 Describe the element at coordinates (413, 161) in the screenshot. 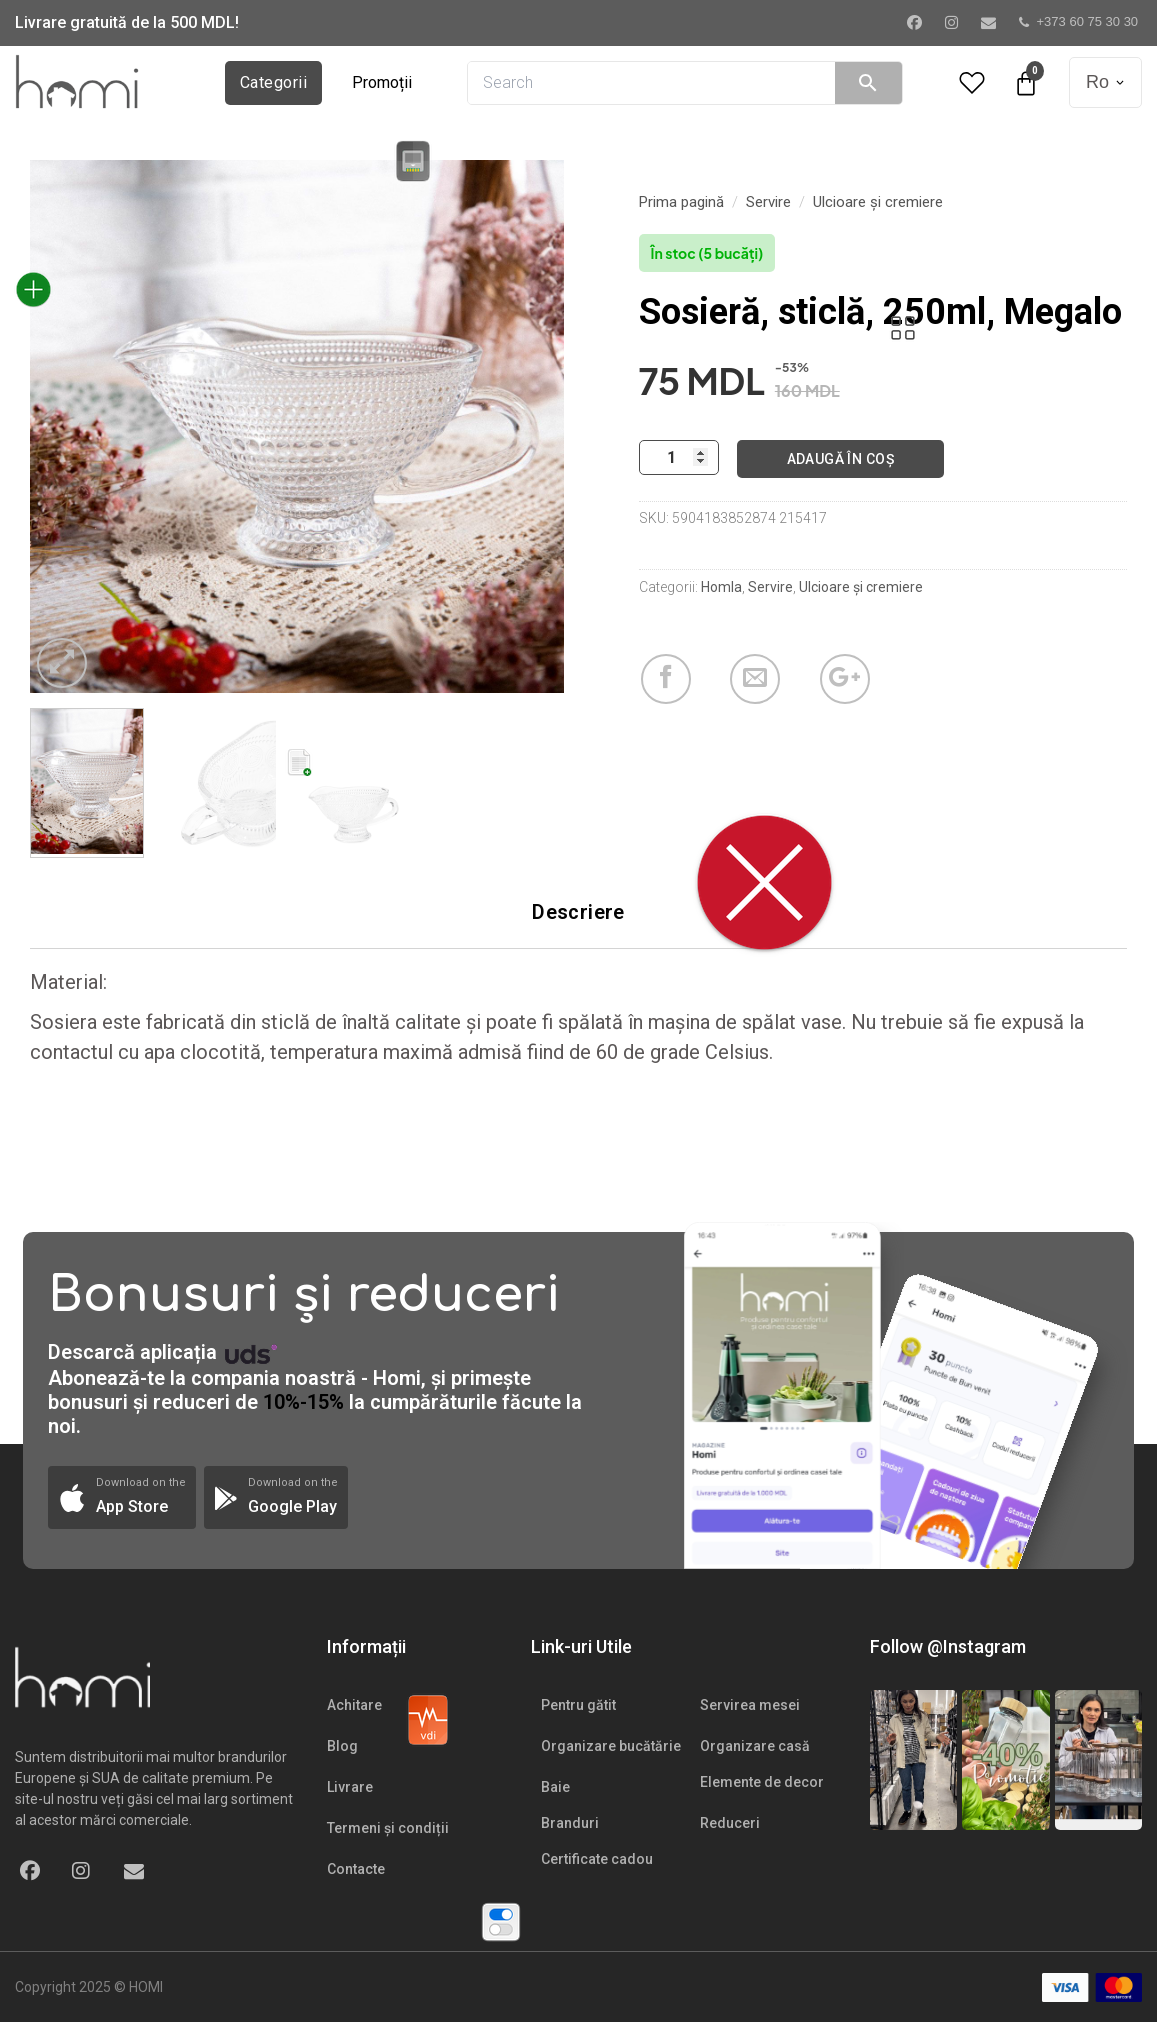

I see `game boy advance ROM file` at that location.